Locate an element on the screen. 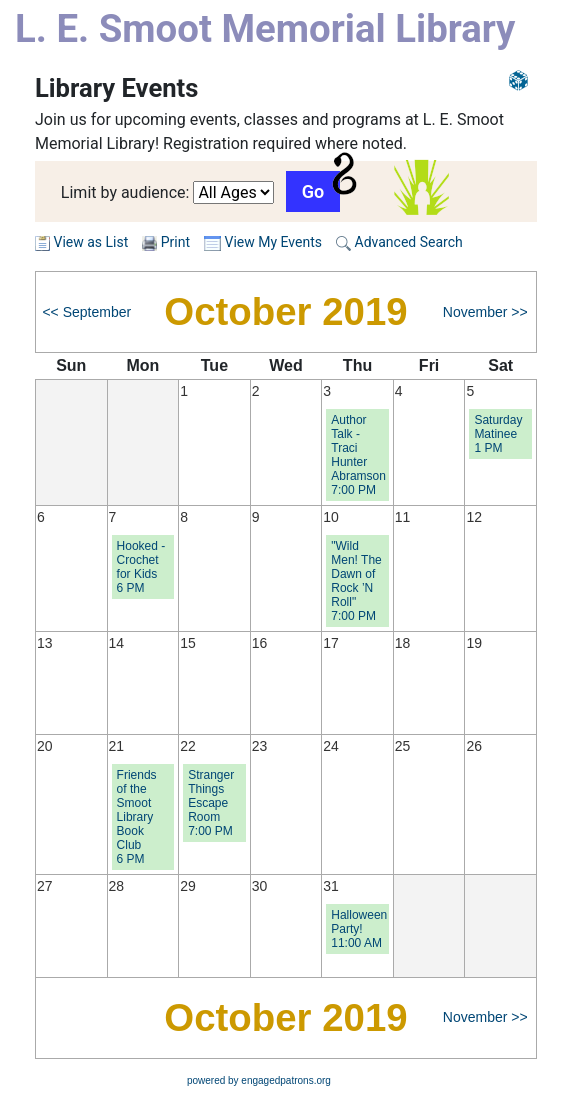  roll the dice or randomize is located at coordinates (518, 80).